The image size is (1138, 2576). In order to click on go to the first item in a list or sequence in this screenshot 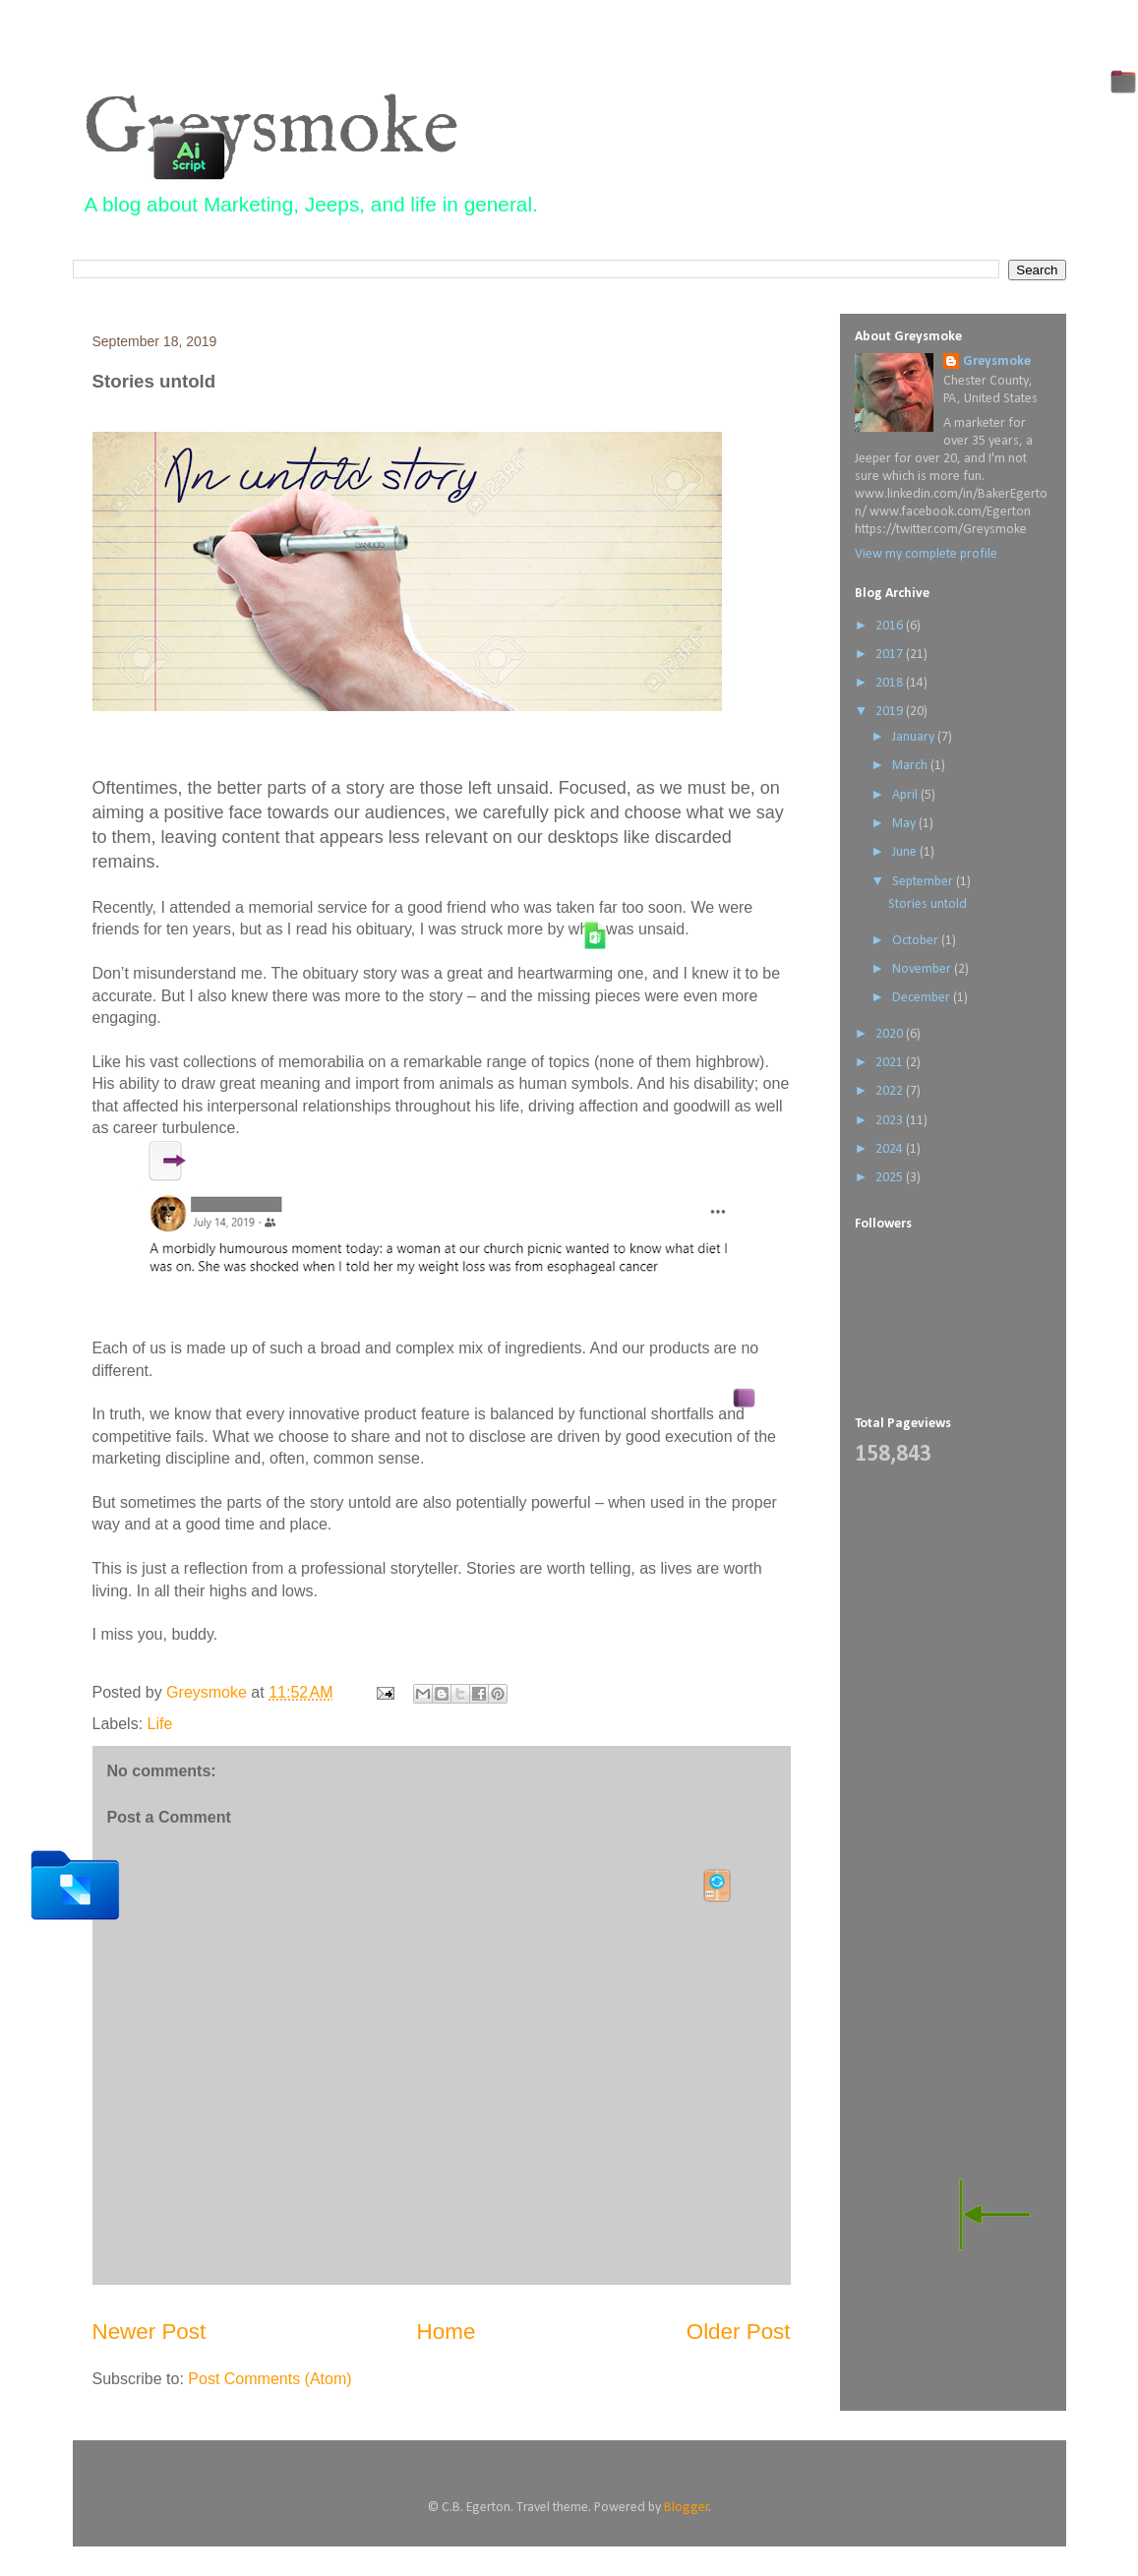, I will do `click(994, 2214)`.